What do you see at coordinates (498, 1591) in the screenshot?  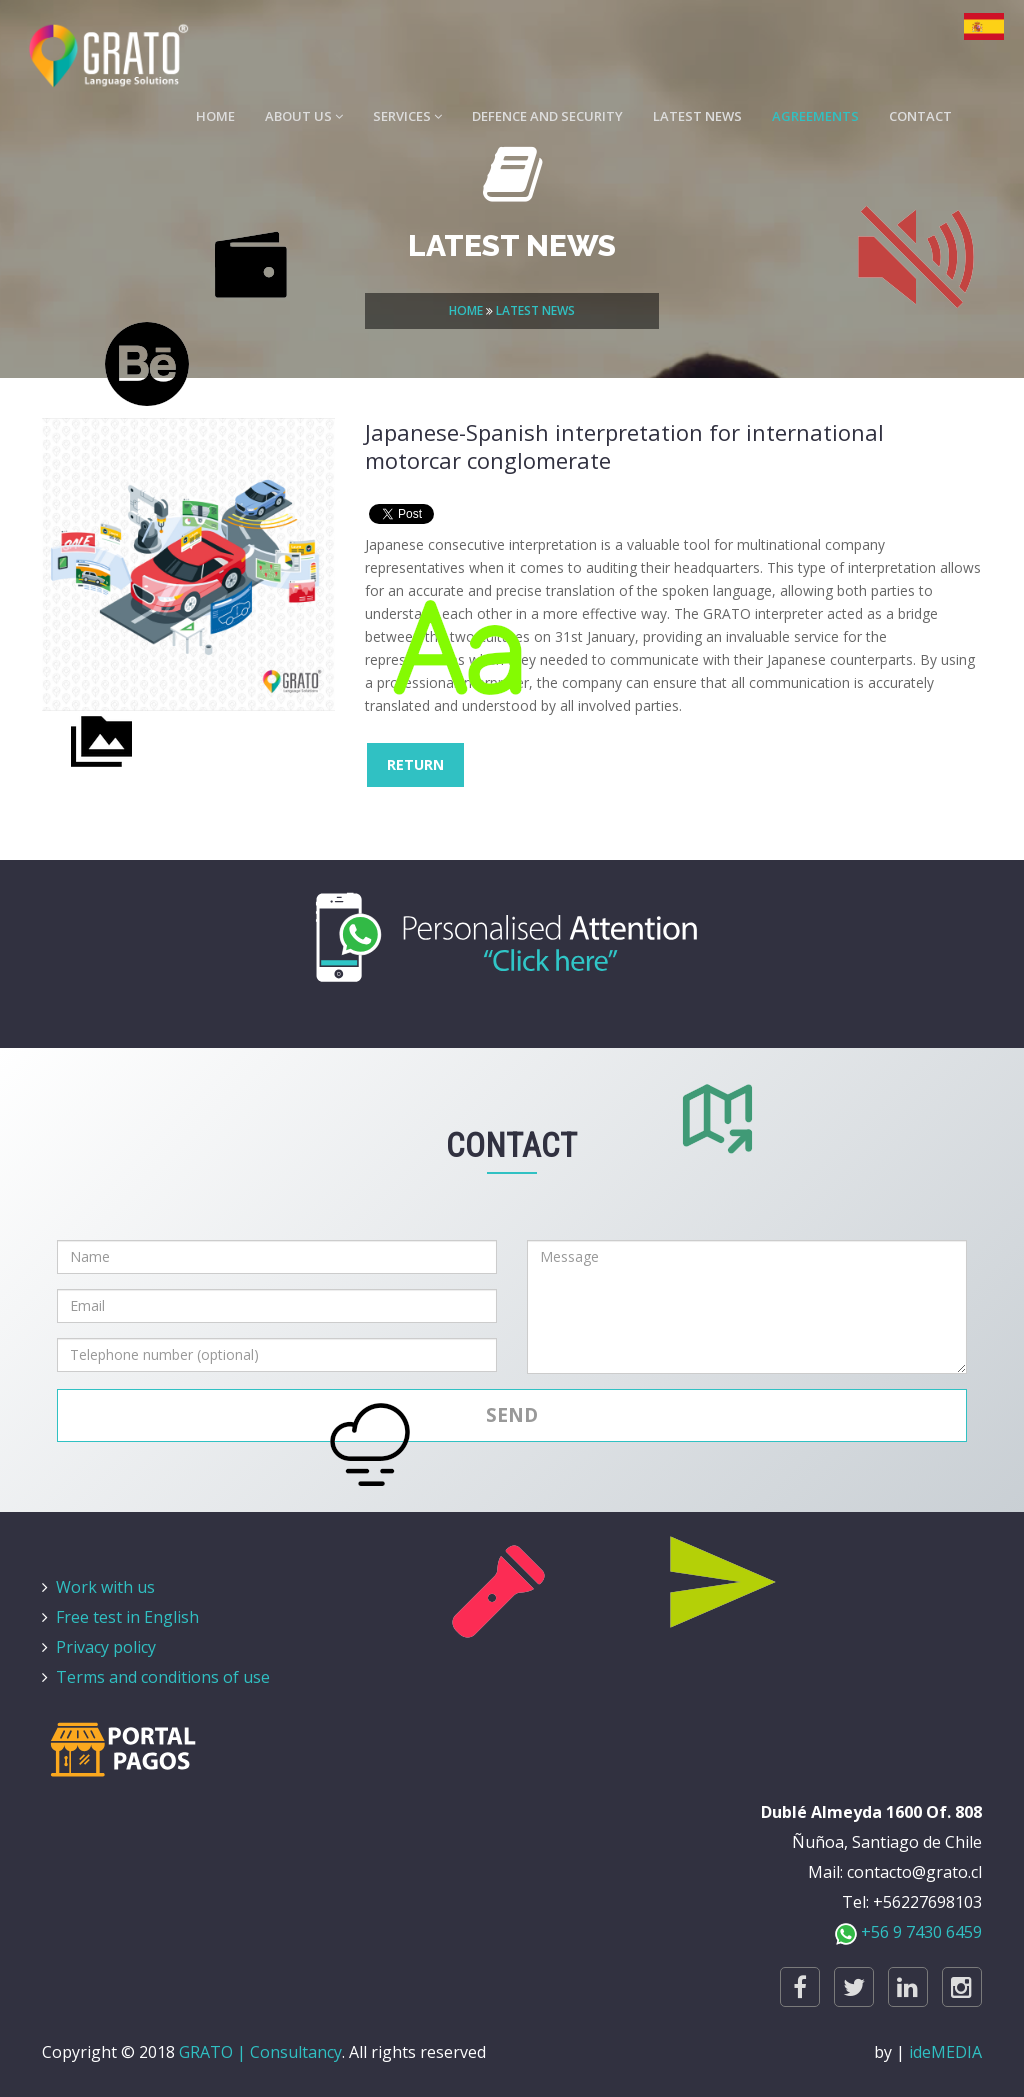 I see `turn on device flashlight` at bounding box center [498, 1591].